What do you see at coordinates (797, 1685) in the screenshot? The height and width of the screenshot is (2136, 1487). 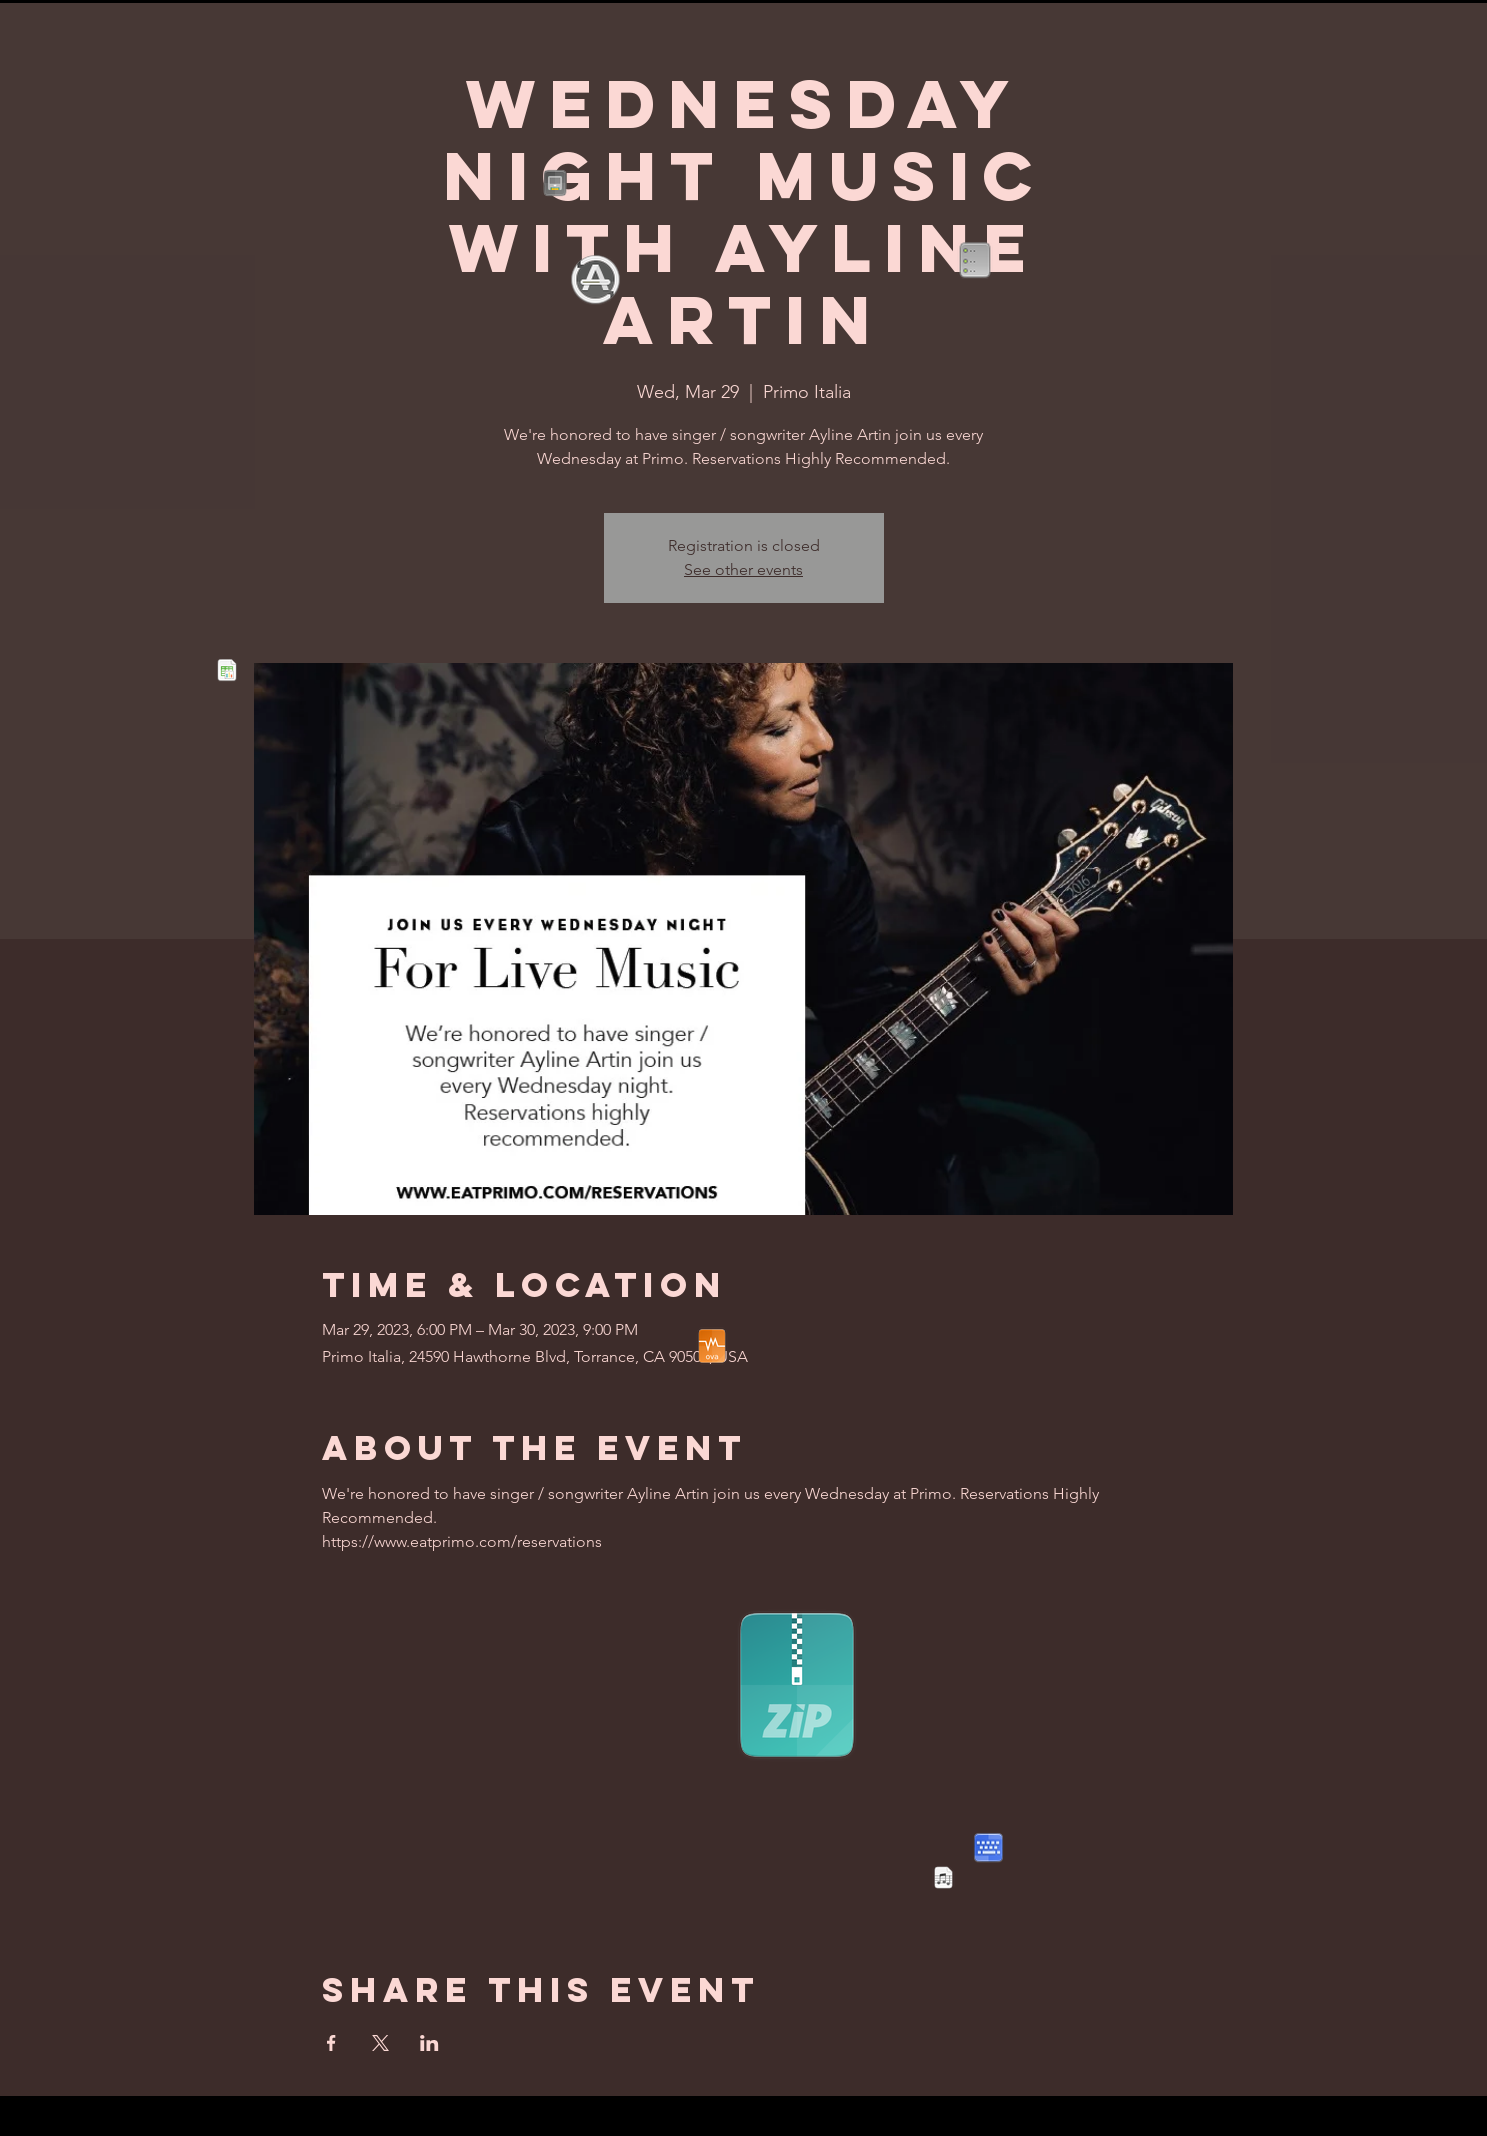 I see `a compressed zip file` at bounding box center [797, 1685].